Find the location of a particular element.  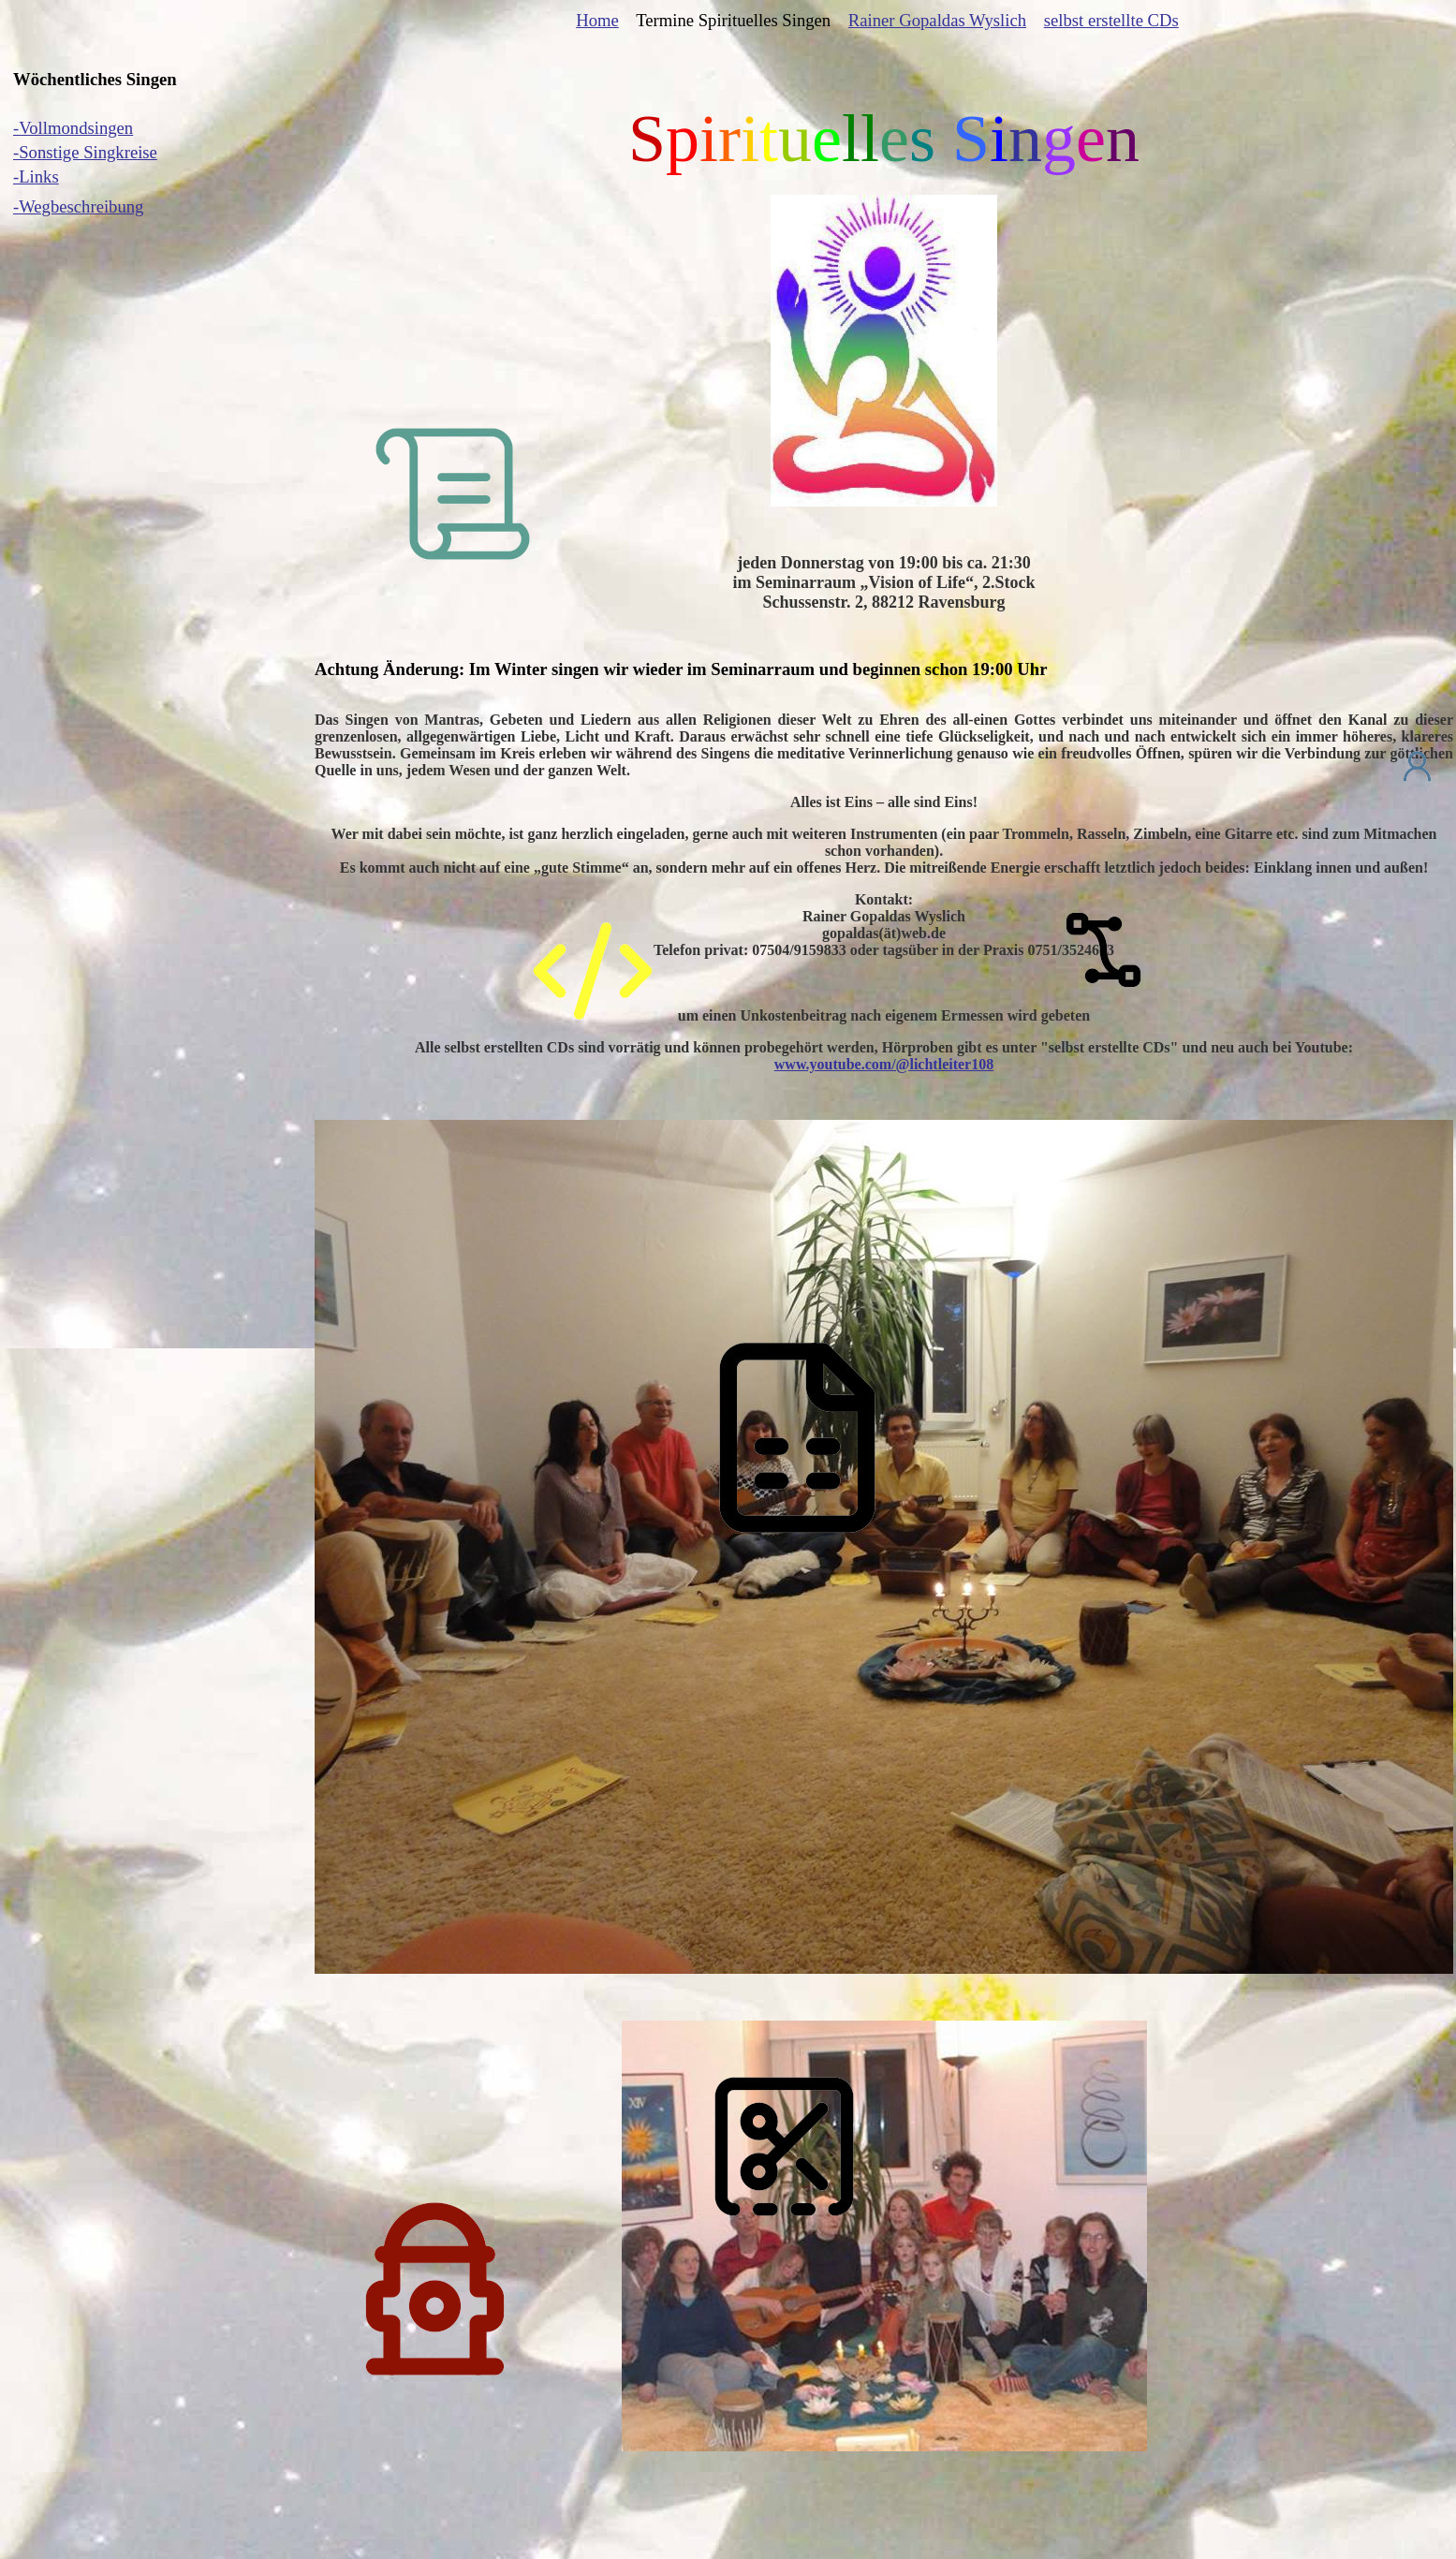

edit bezier curve handles is located at coordinates (1103, 949).